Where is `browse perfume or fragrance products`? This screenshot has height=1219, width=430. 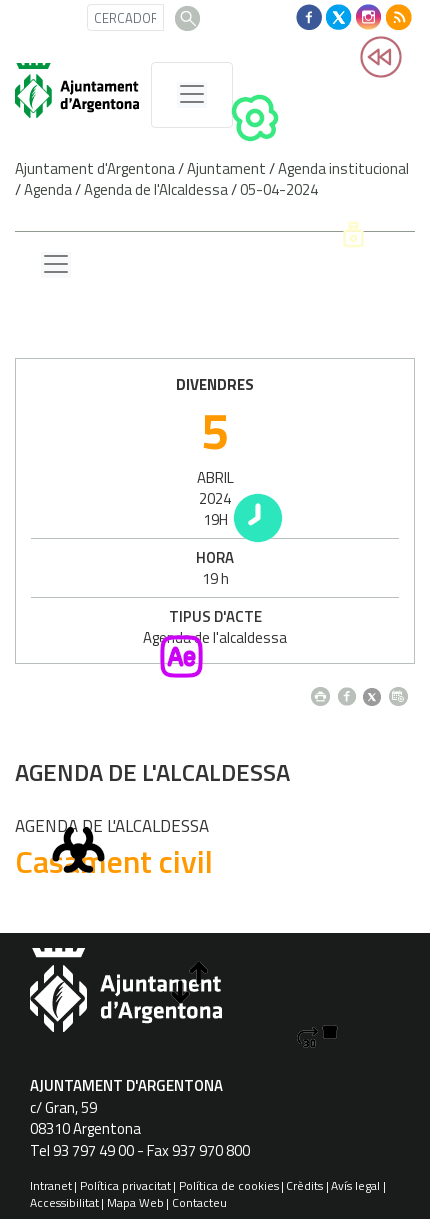
browse perfume or fragrance products is located at coordinates (353, 234).